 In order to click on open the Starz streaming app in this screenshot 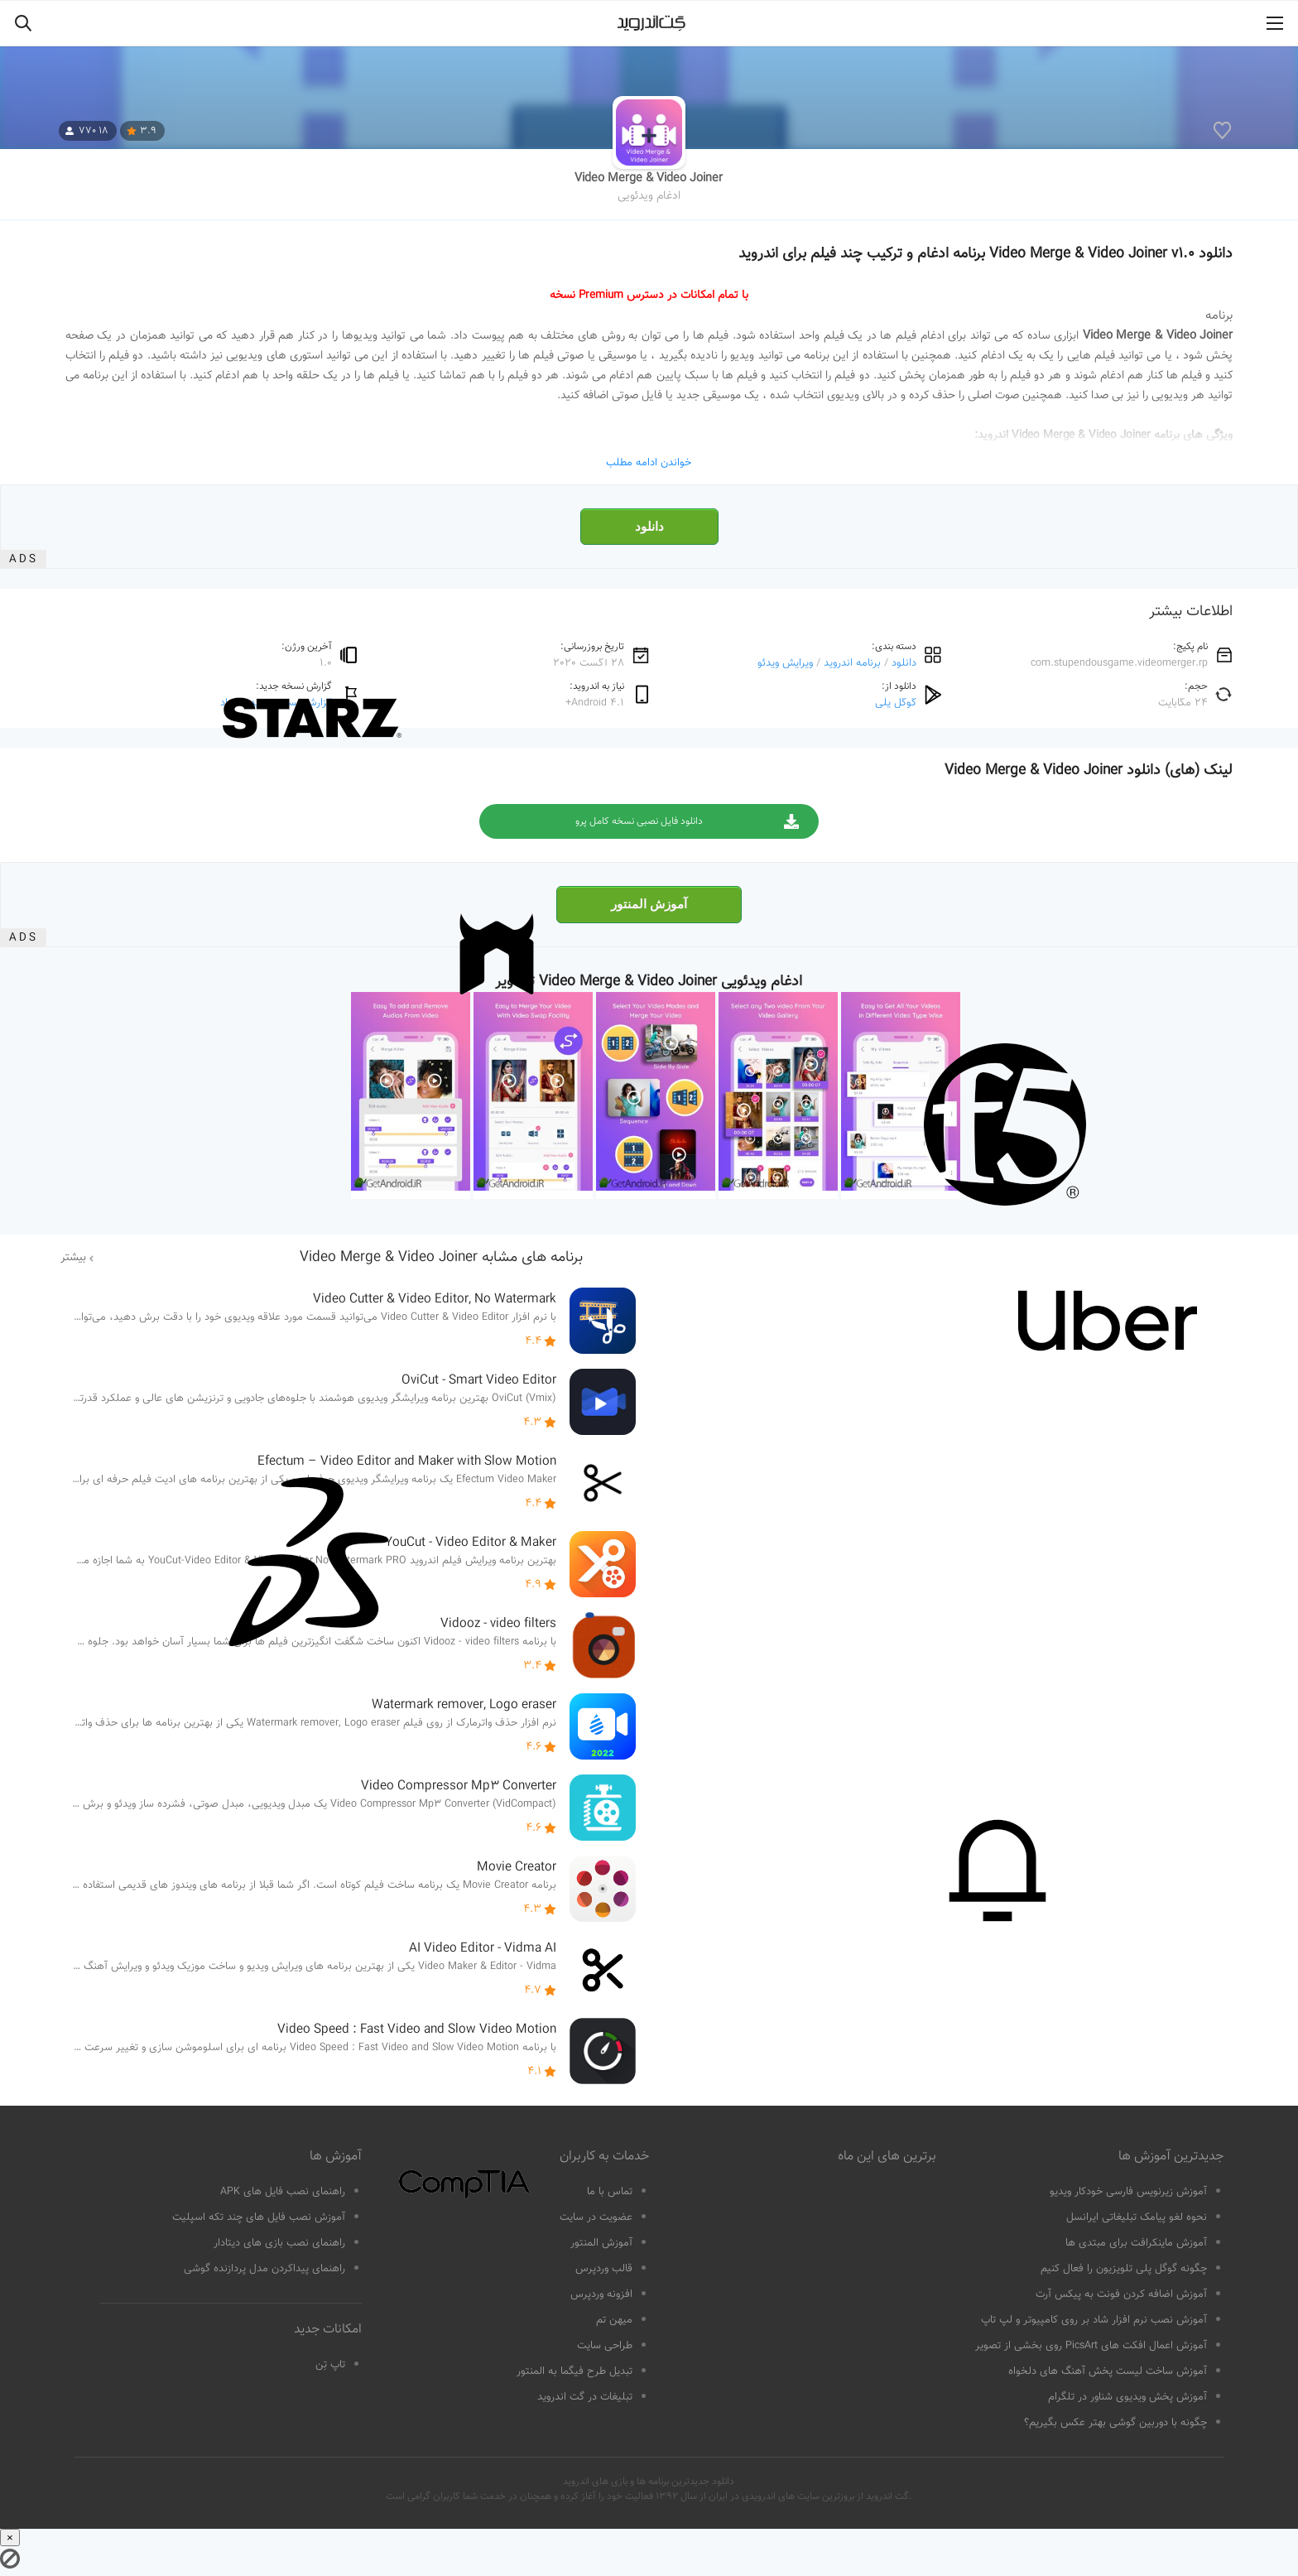, I will do `click(312, 718)`.